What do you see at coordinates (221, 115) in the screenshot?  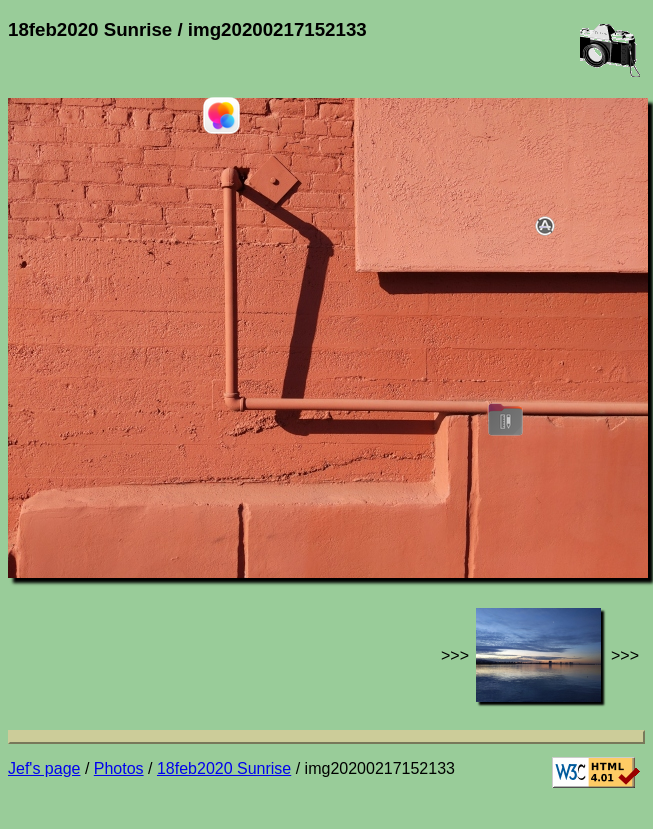 I see `open Game Center app` at bounding box center [221, 115].